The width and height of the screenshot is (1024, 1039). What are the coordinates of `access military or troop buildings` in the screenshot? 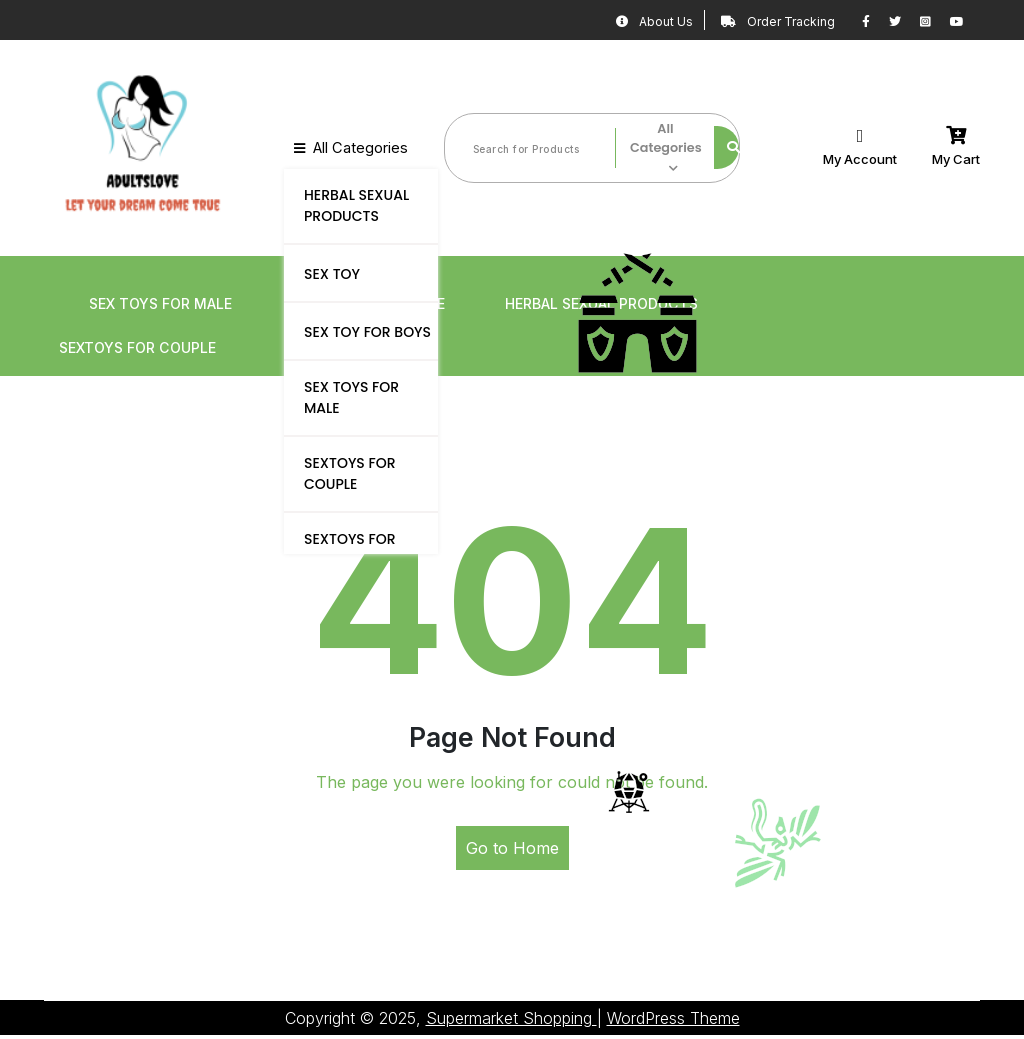 It's located at (637, 313).